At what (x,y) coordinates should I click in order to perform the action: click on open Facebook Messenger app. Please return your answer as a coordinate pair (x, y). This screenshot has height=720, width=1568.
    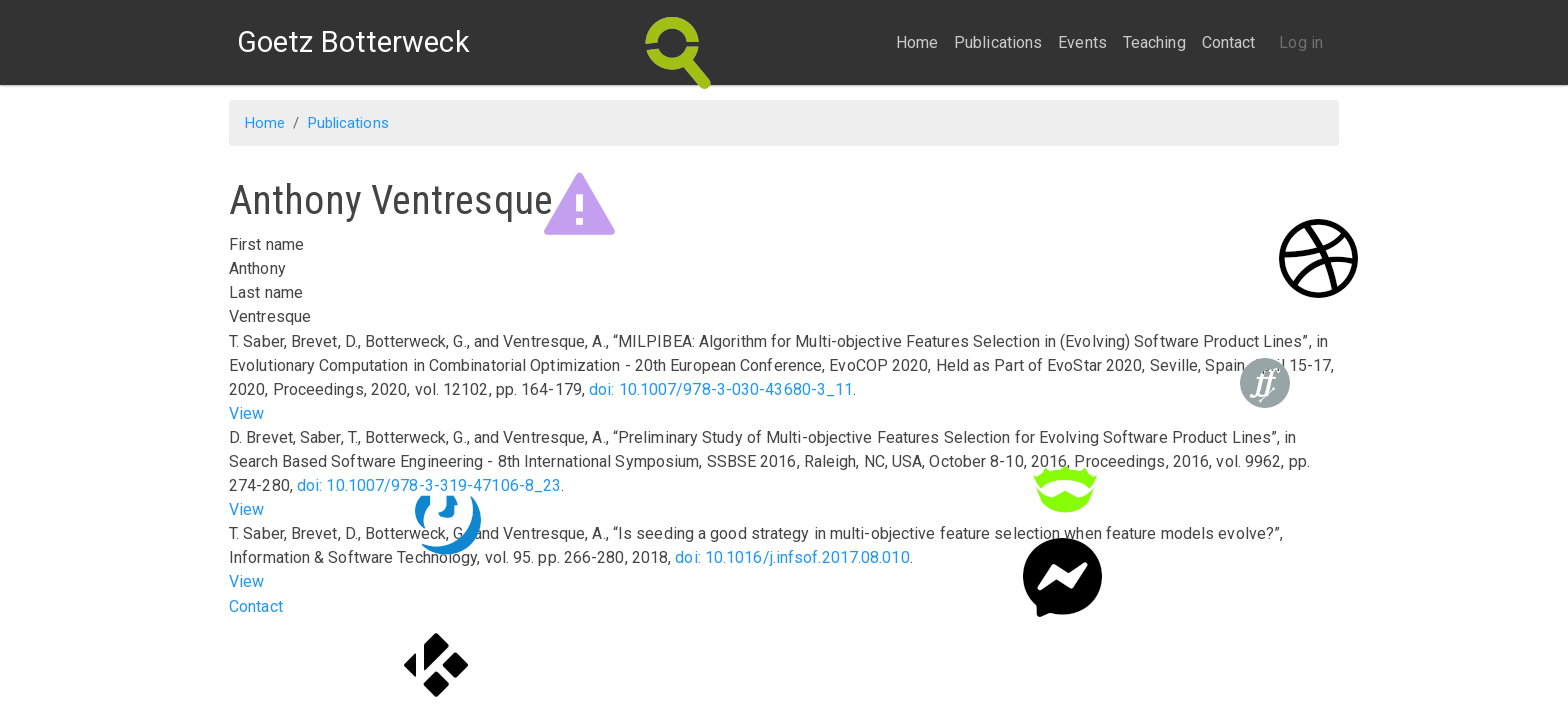
    Looking at the image, I should click on (1062, 577).